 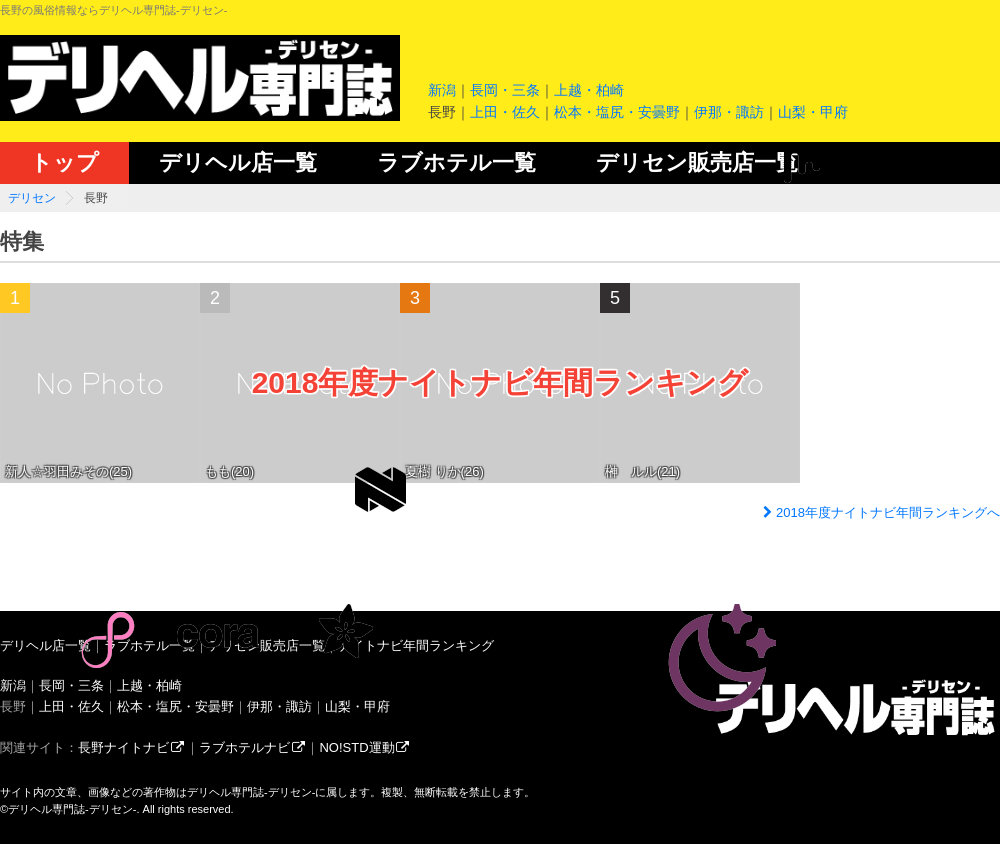 I want to click on persistent systems company logo, so click(x=108, y=640).